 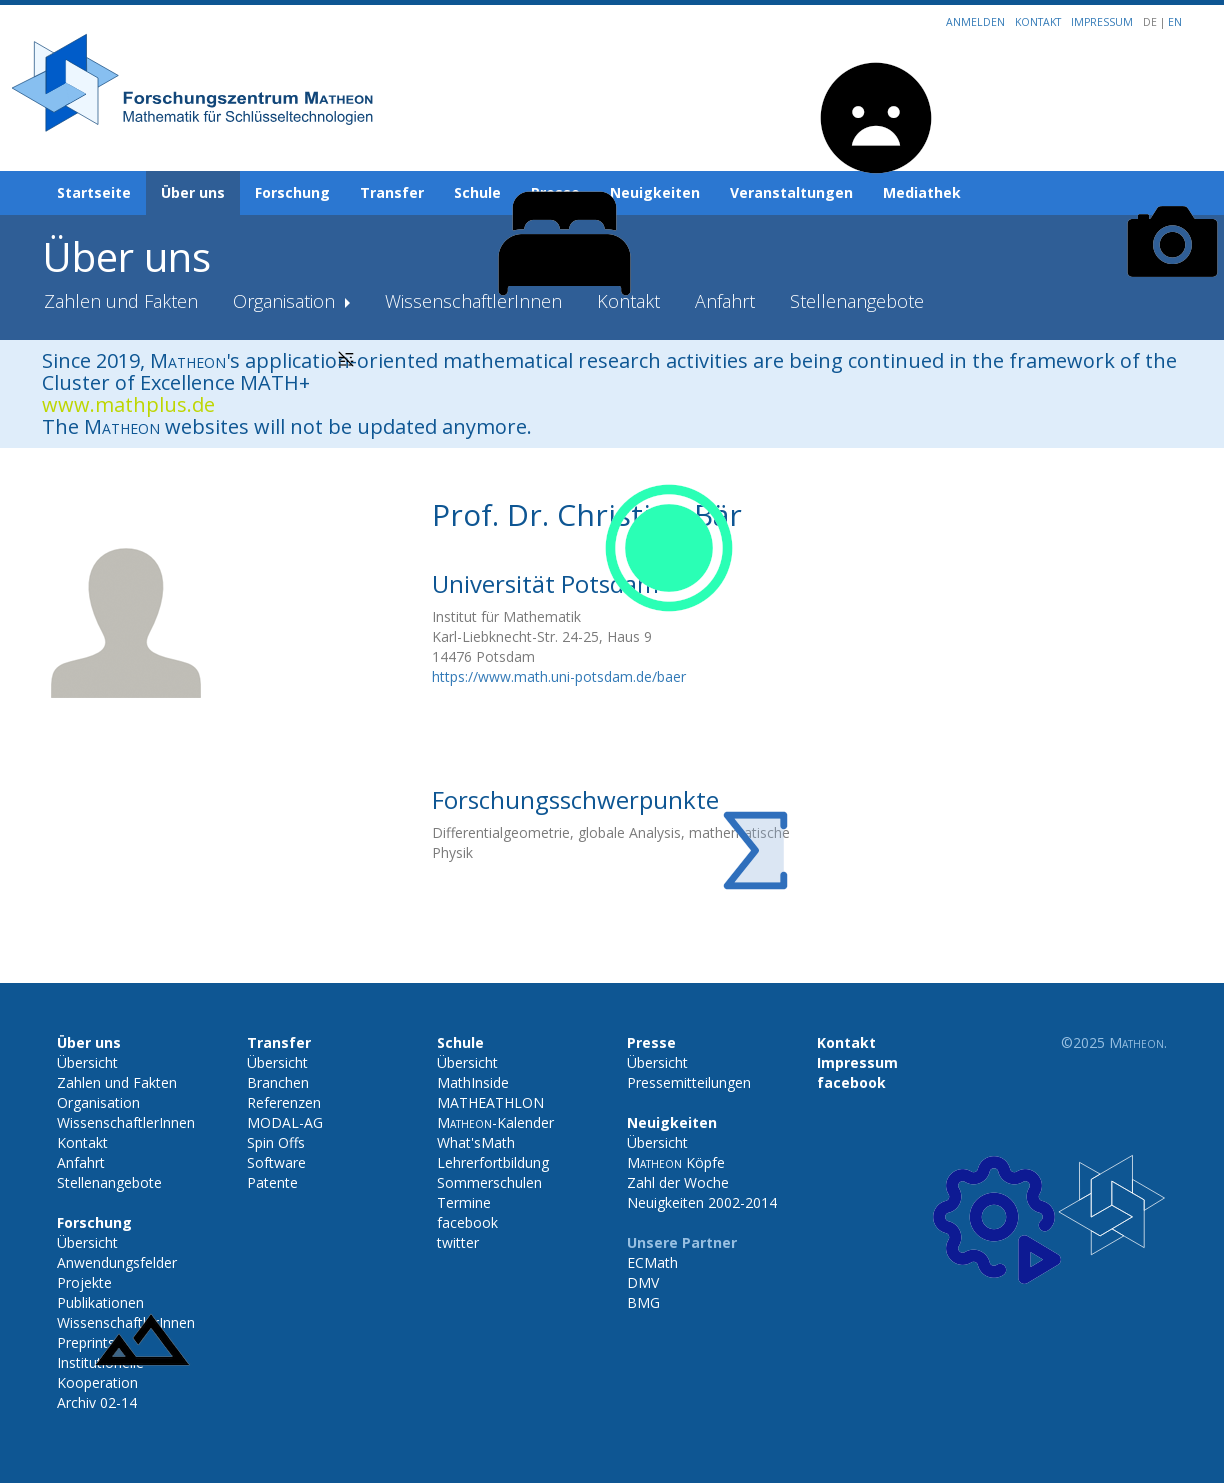 I want to click on selected option in a radio button group, so click(x=669, y=548).